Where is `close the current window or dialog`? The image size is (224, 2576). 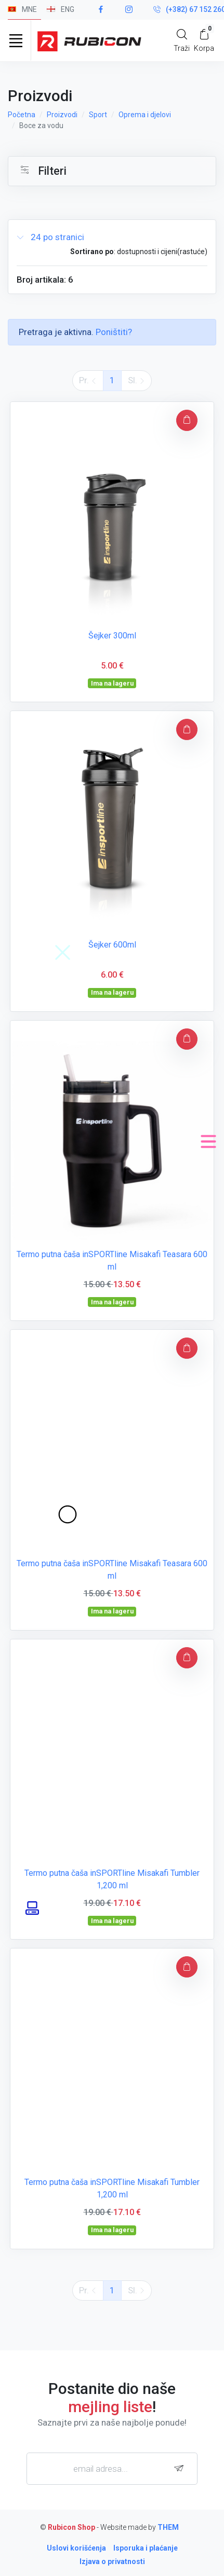 close the current window or dialog is located at coordinates (62, 952).